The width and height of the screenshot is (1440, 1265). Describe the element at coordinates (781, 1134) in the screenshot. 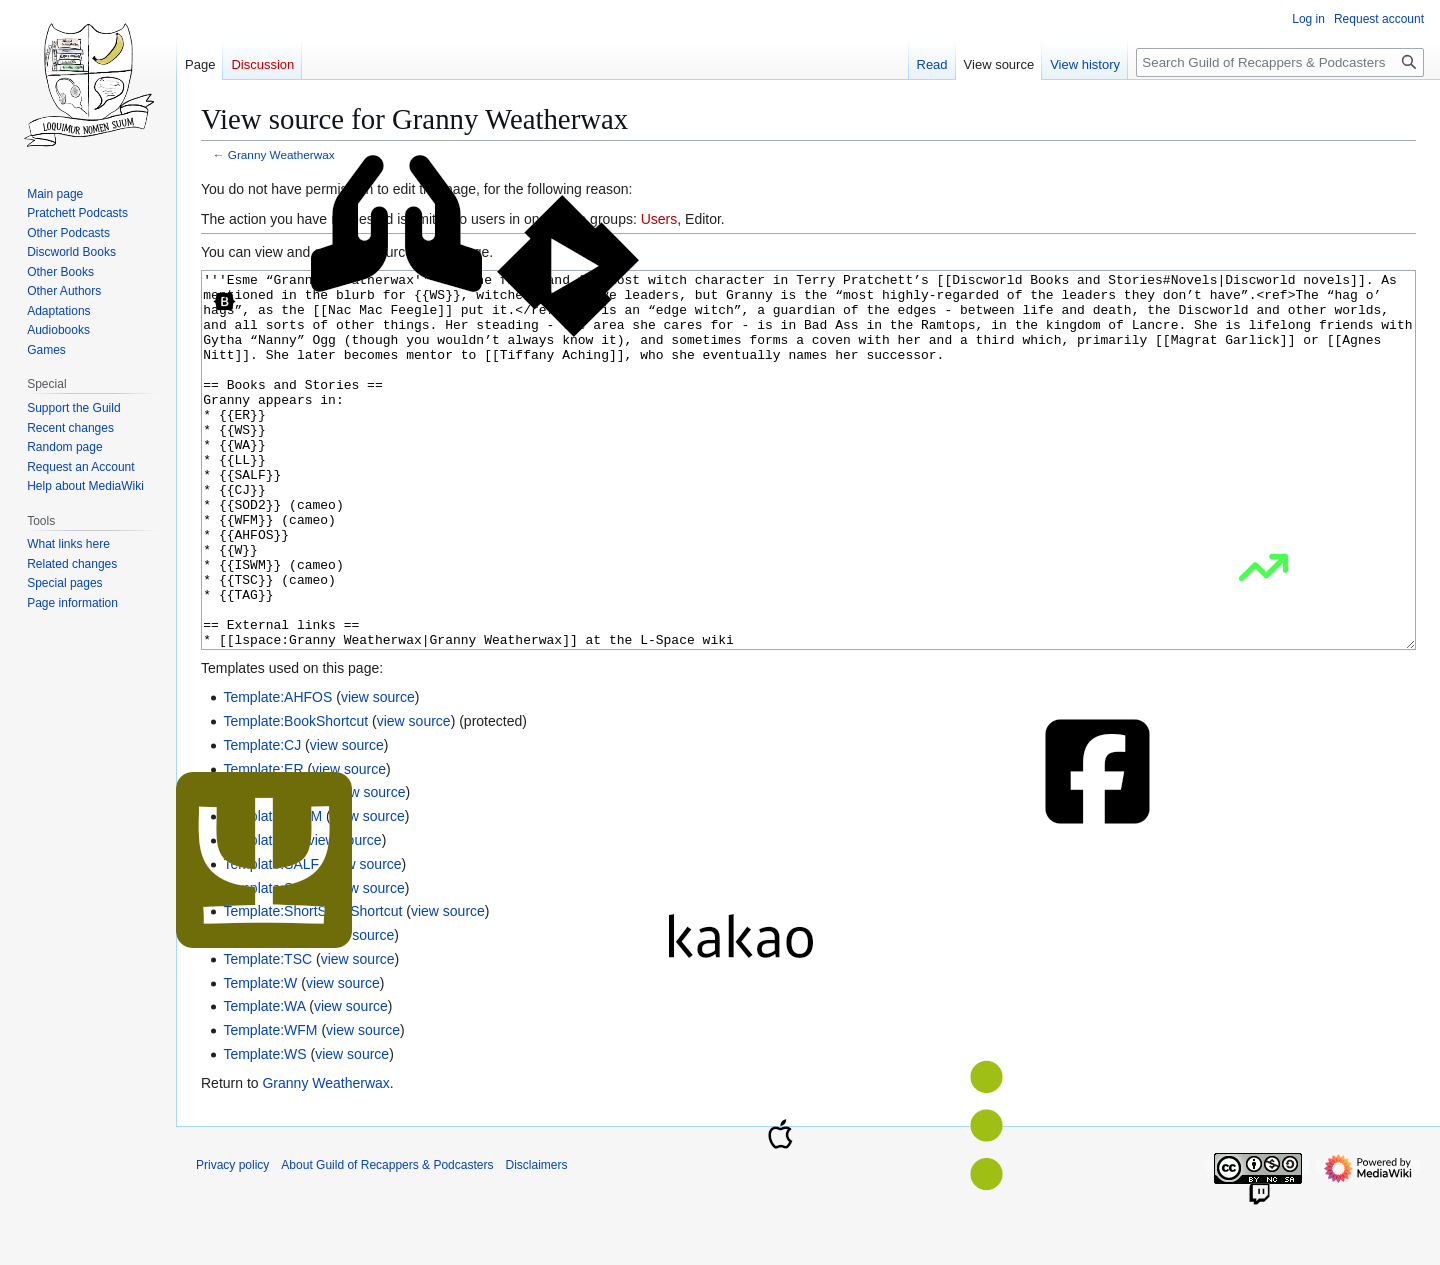

I see `apple company logo` at that location.